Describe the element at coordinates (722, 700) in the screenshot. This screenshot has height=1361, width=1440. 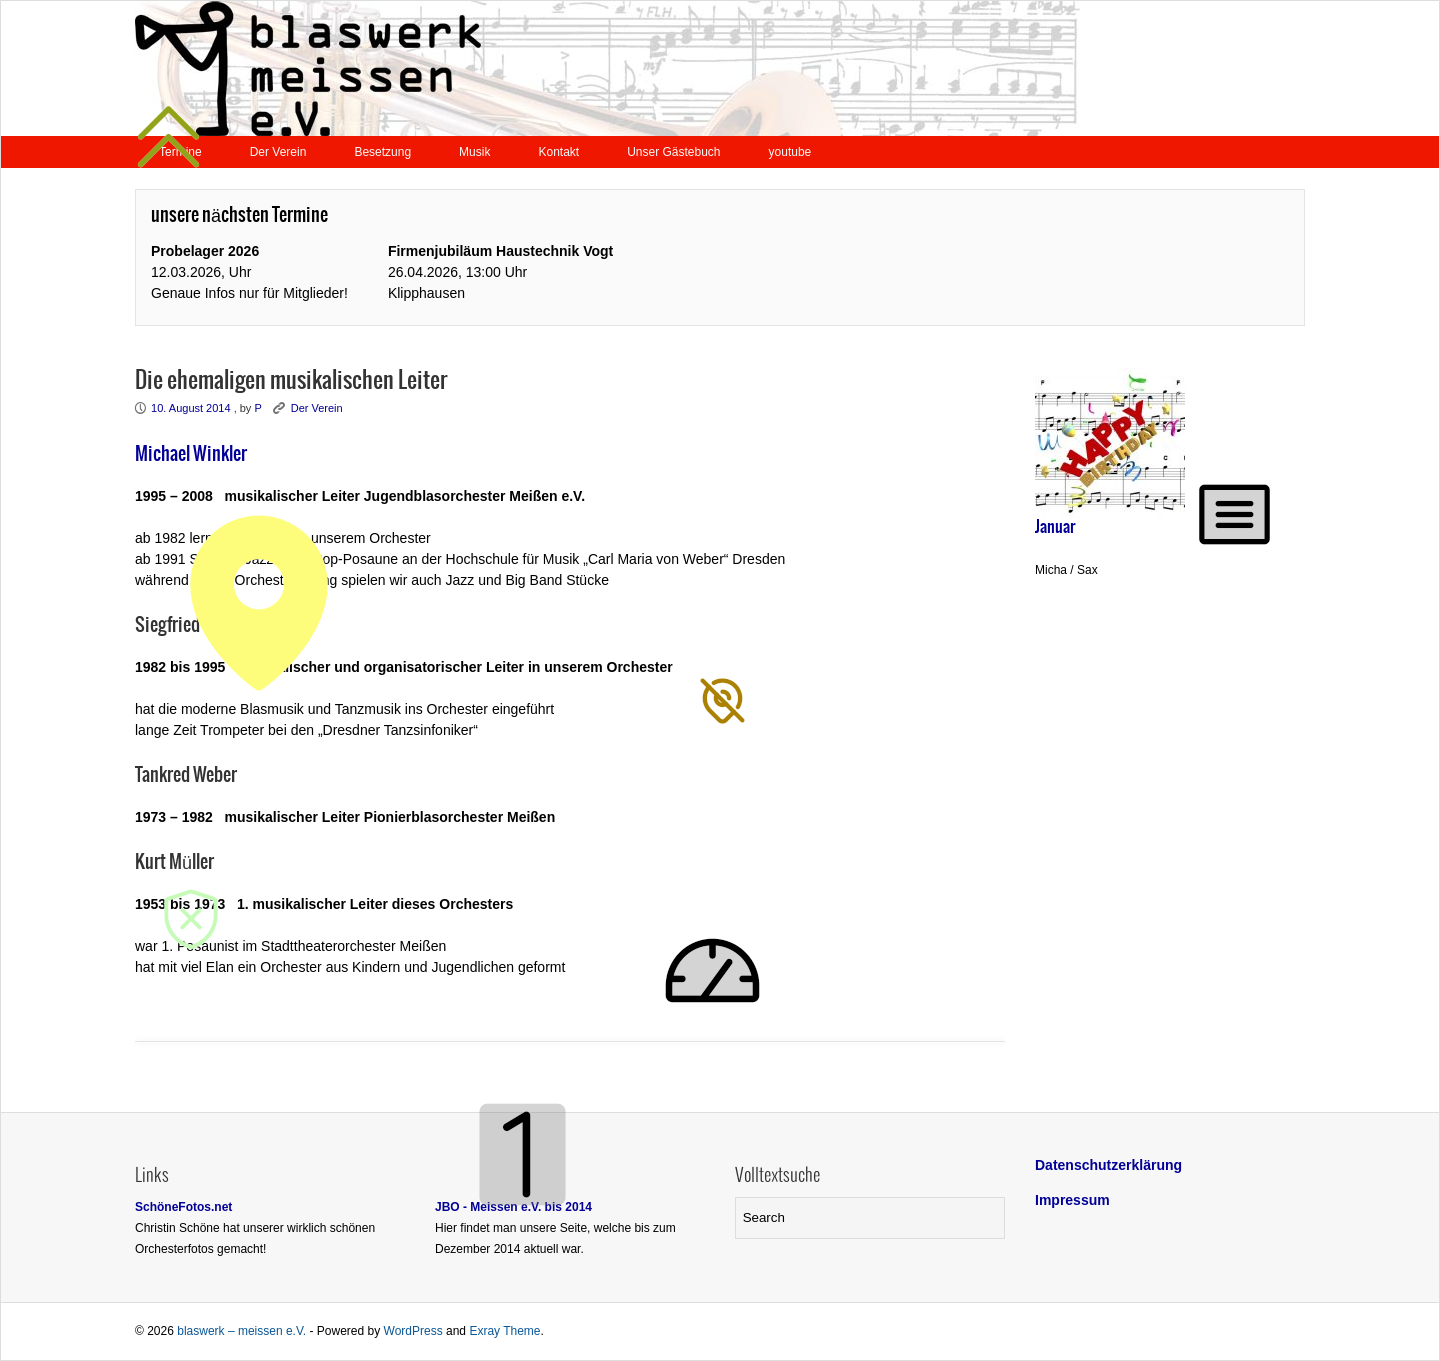
I see `disable location tracking` at that location.